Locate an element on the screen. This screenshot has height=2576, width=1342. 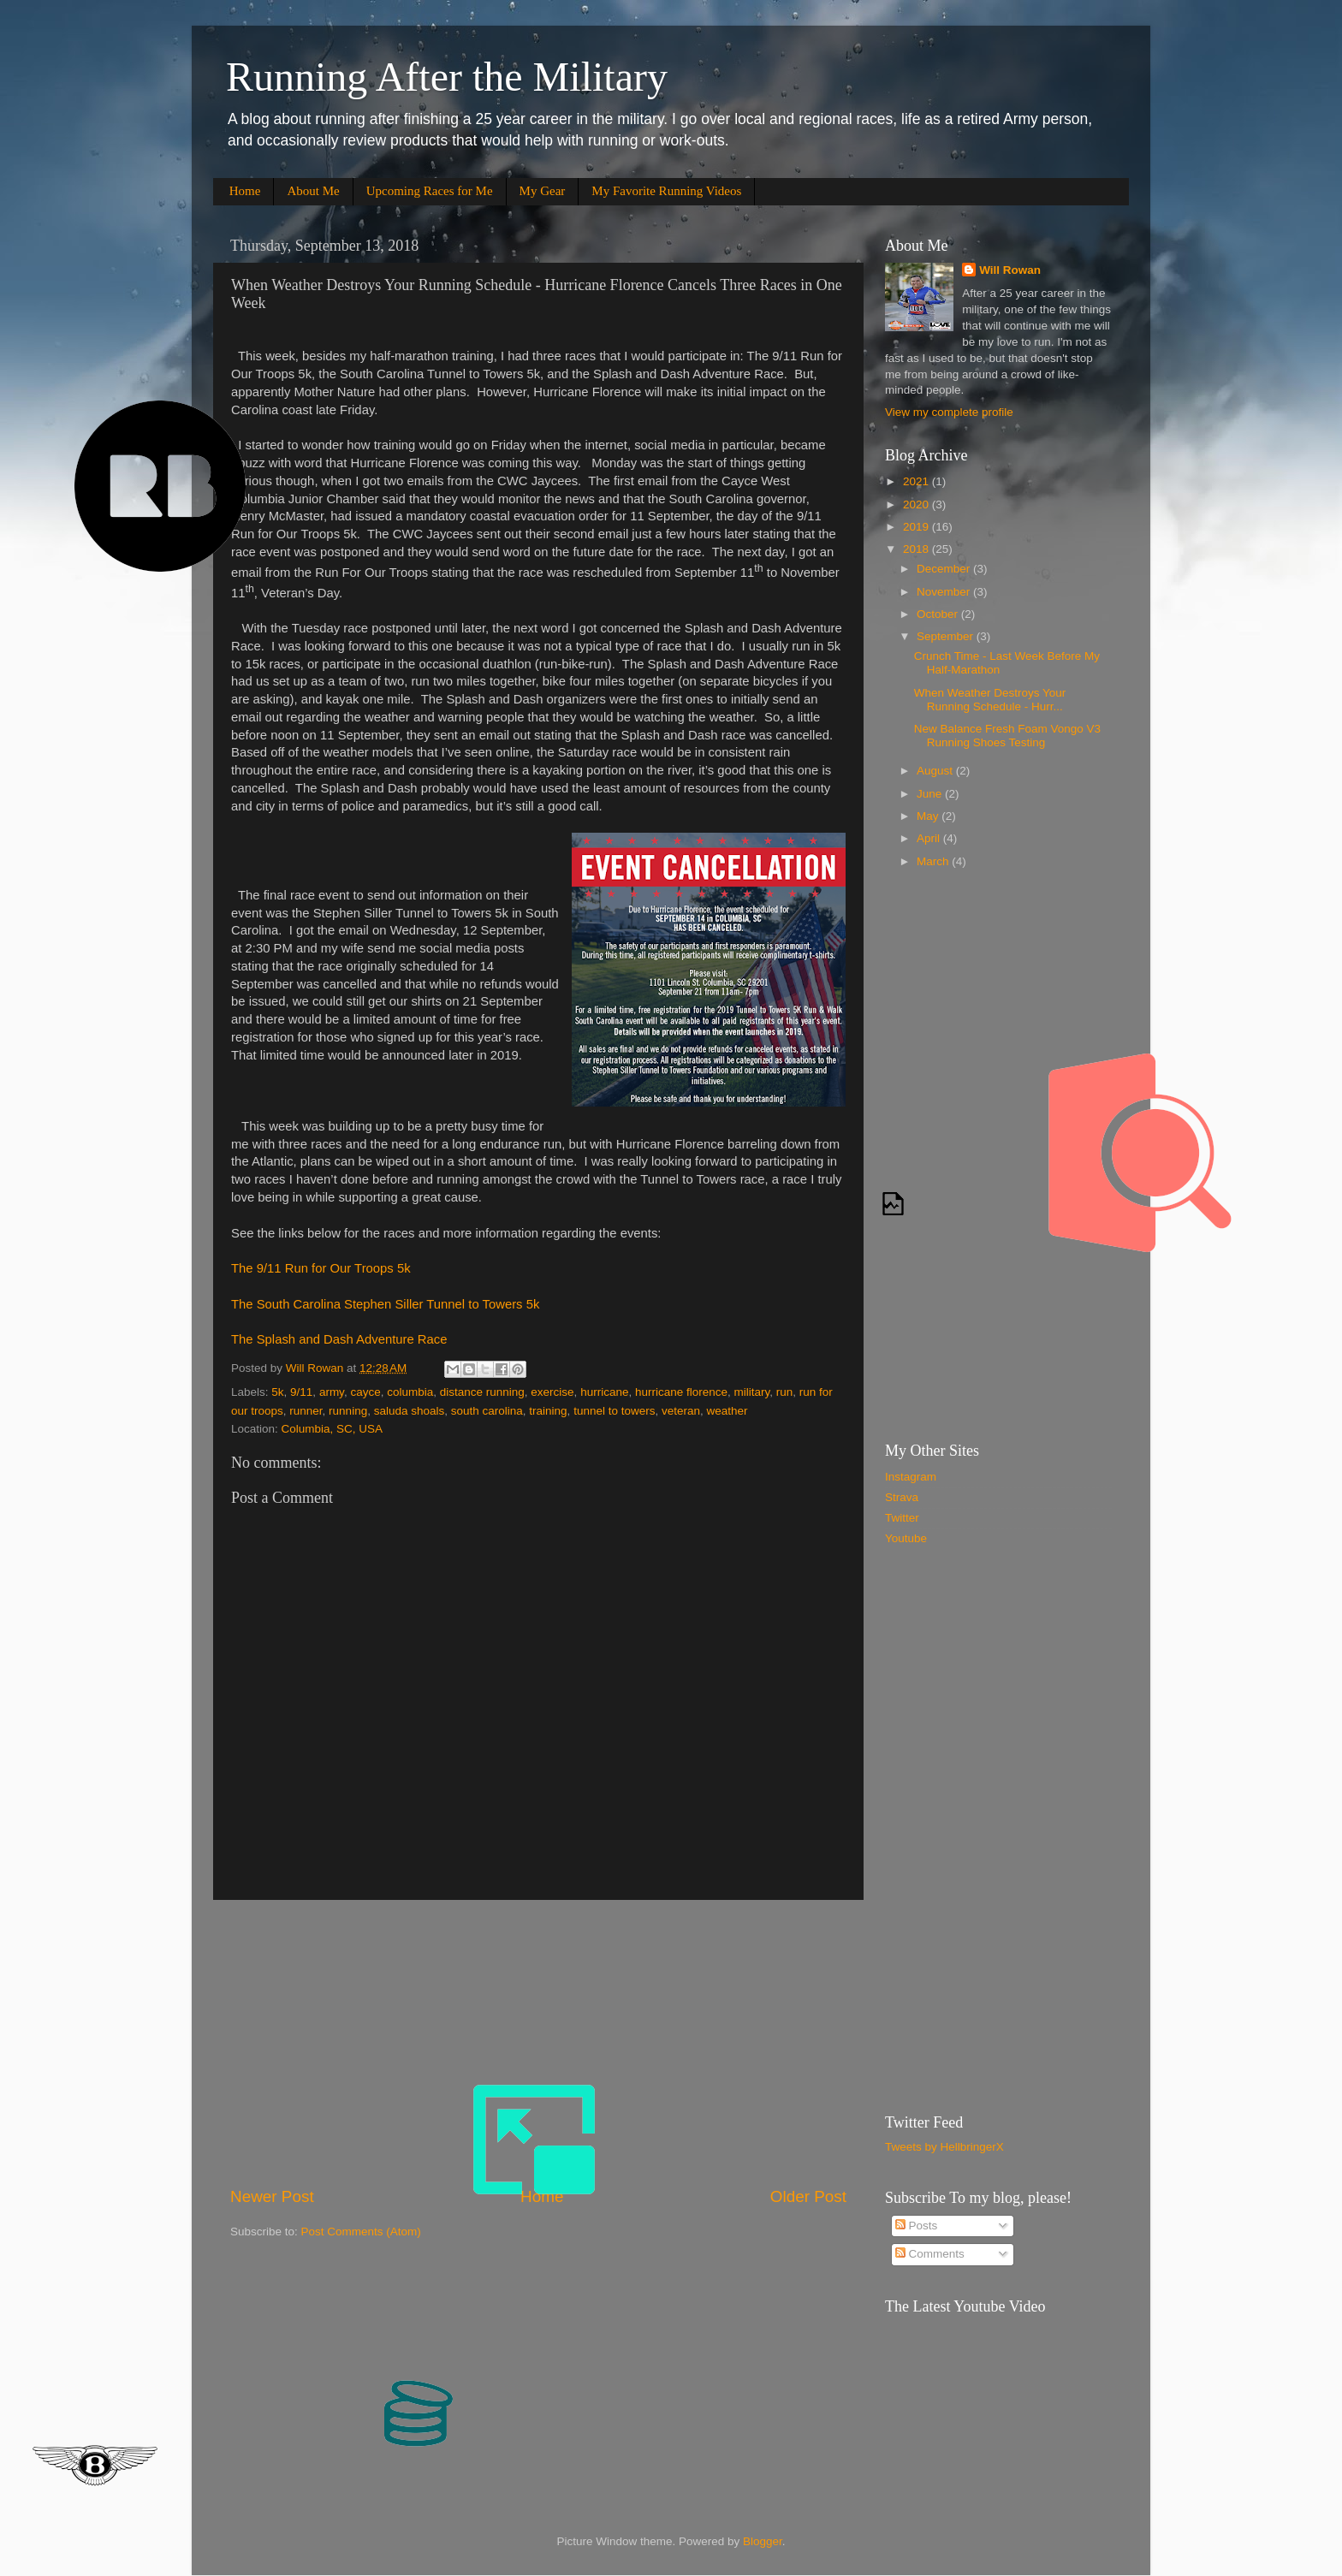
open the Redbubble app is located at coordinates (160, 486).